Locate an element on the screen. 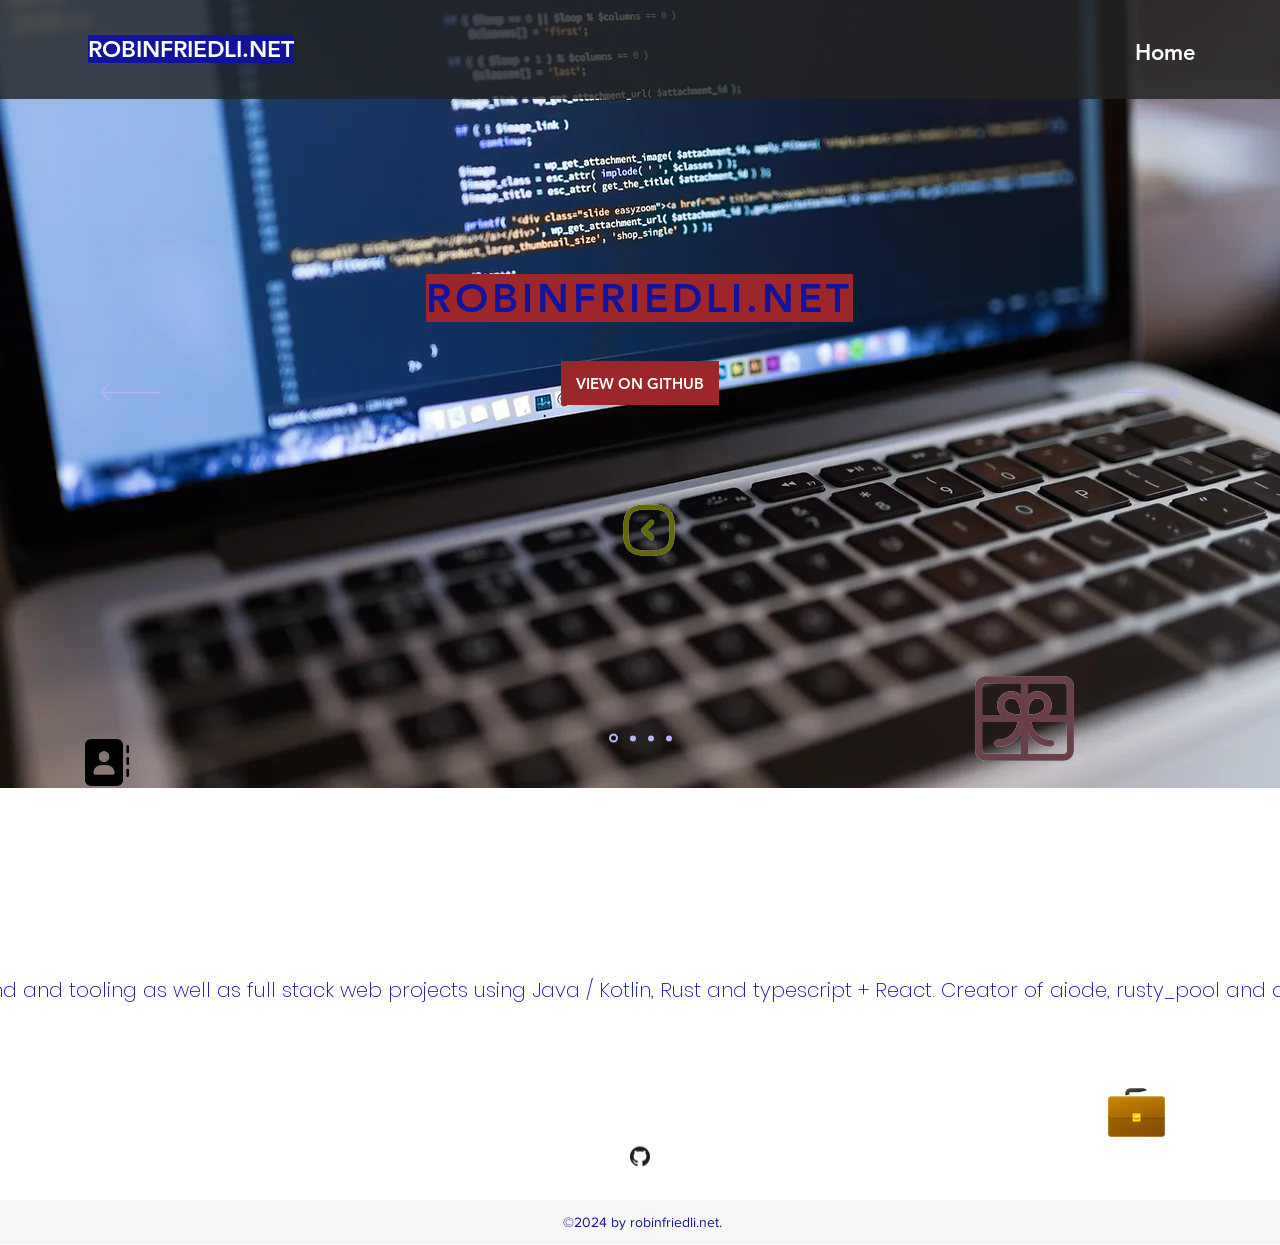 Image resolution: width=1280 pixels, height=1245 pixels. access work or business files is located at coordinates (1136, 1112).